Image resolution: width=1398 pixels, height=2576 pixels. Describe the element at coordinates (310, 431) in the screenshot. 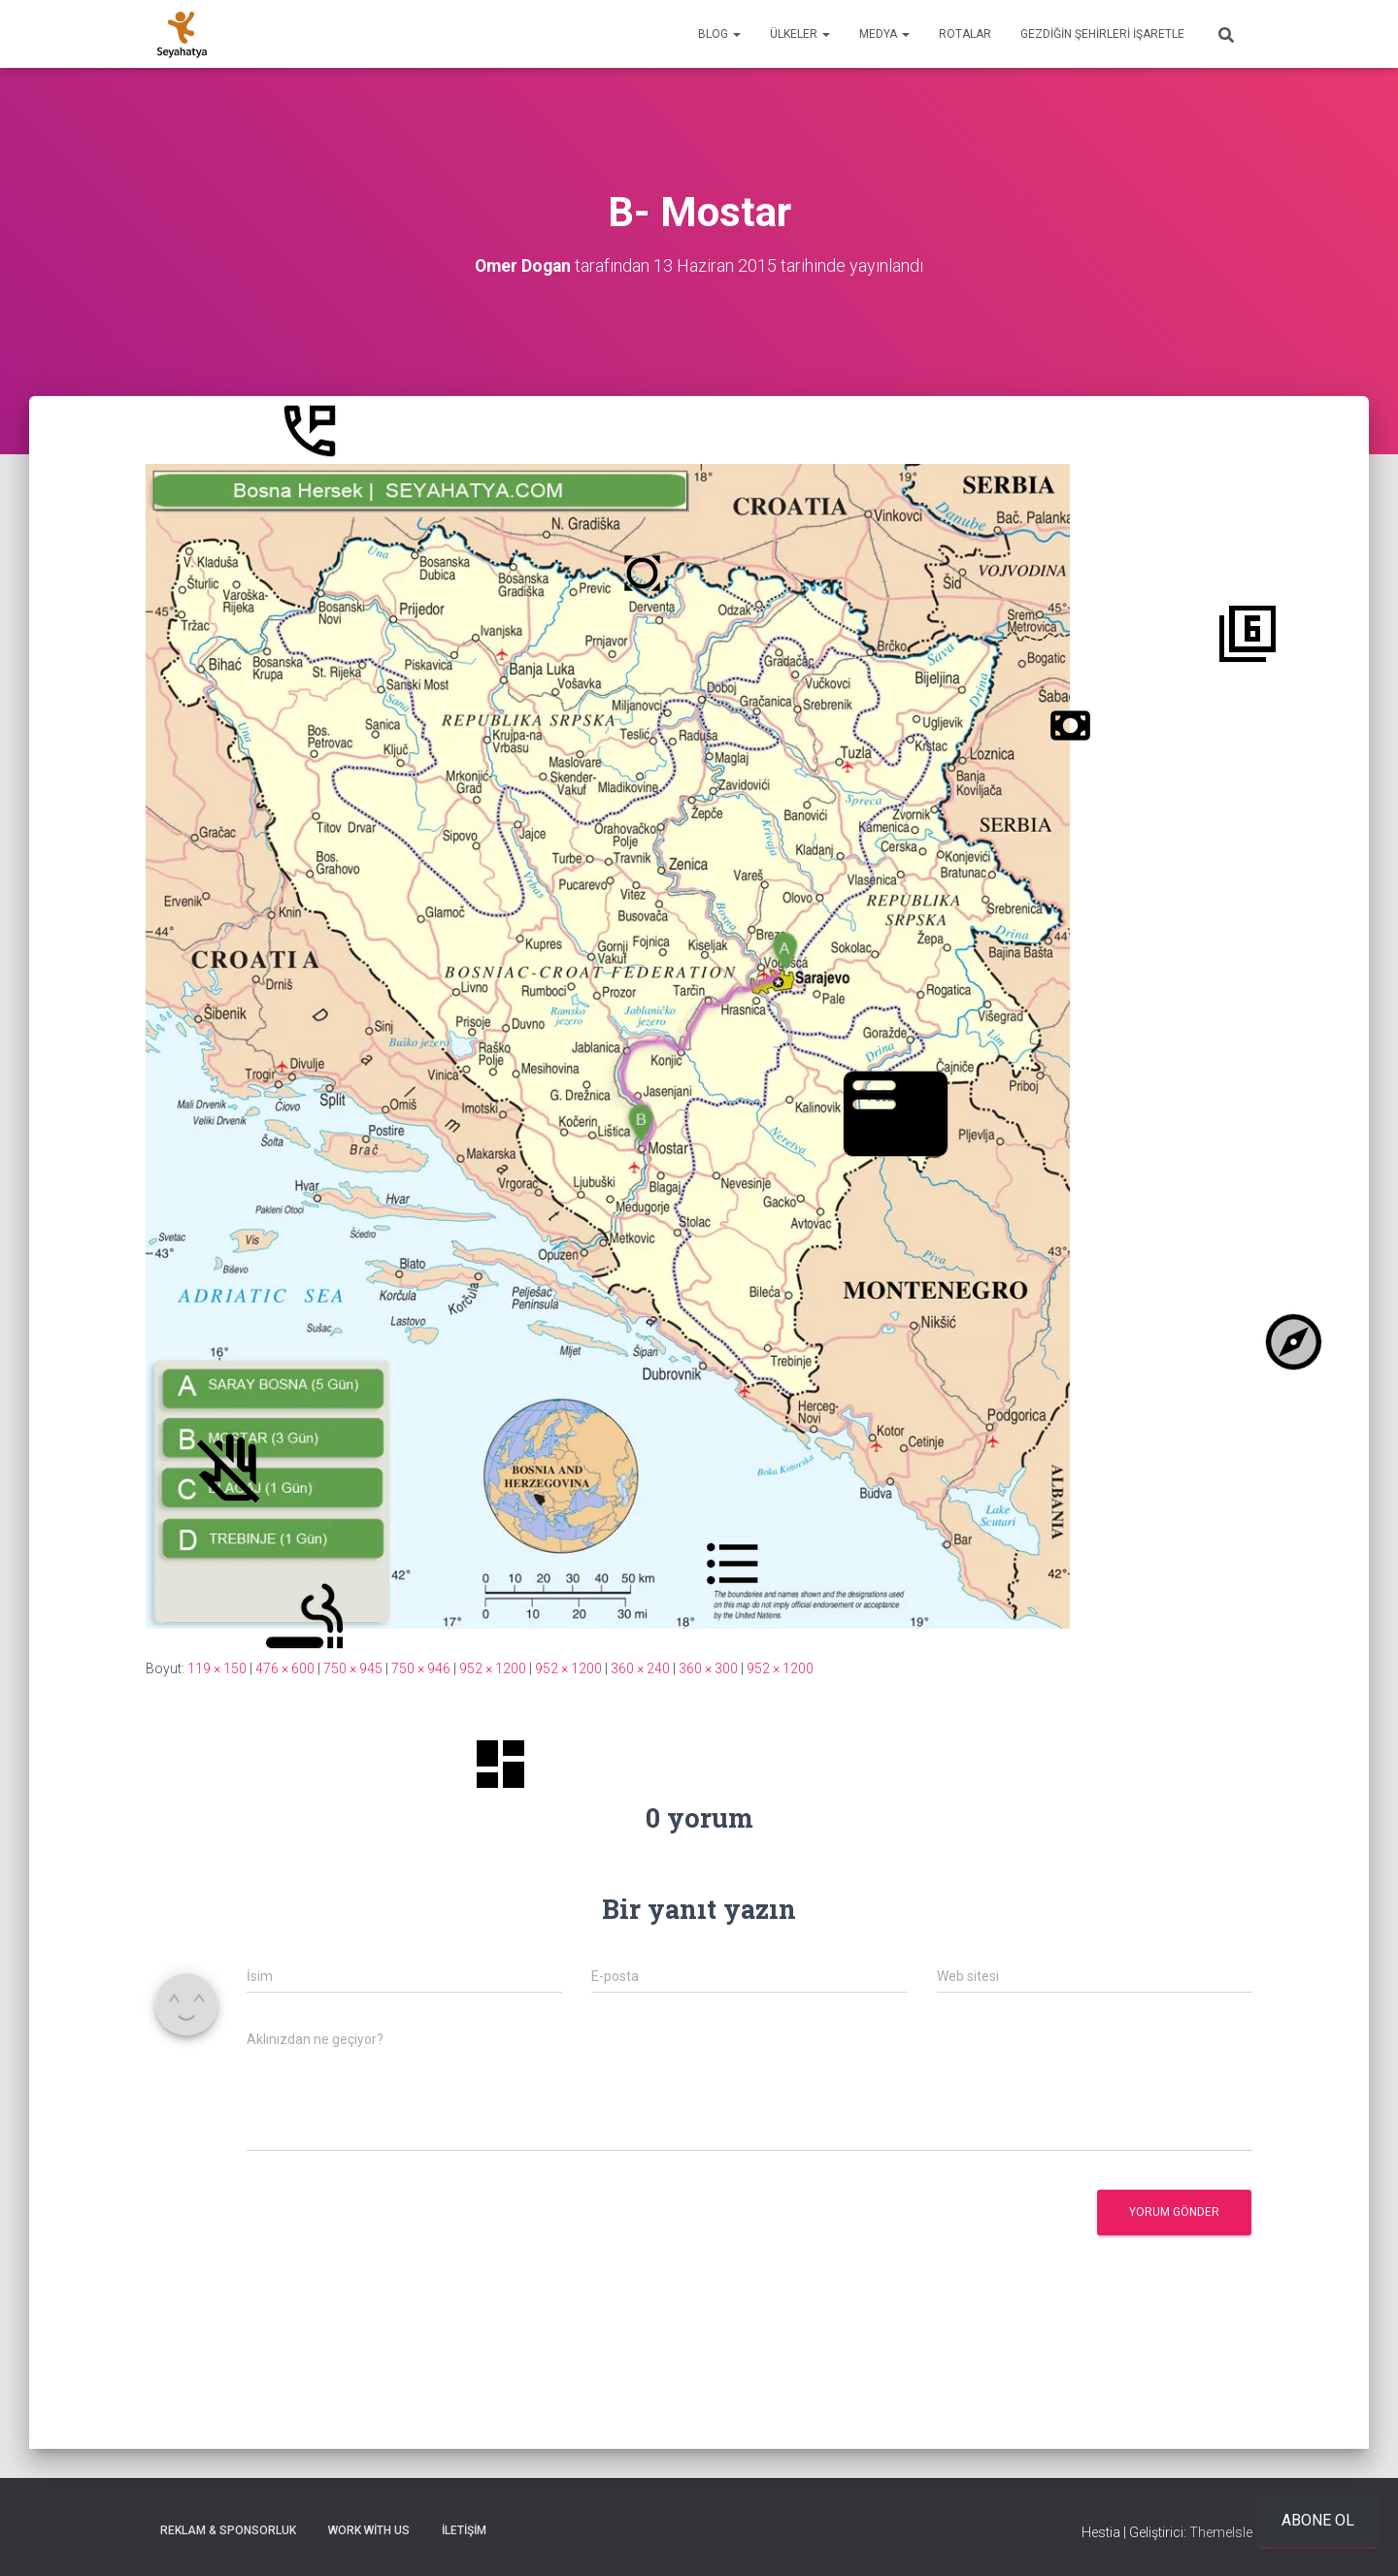

I see `access voicemail or phone messages` at that location.